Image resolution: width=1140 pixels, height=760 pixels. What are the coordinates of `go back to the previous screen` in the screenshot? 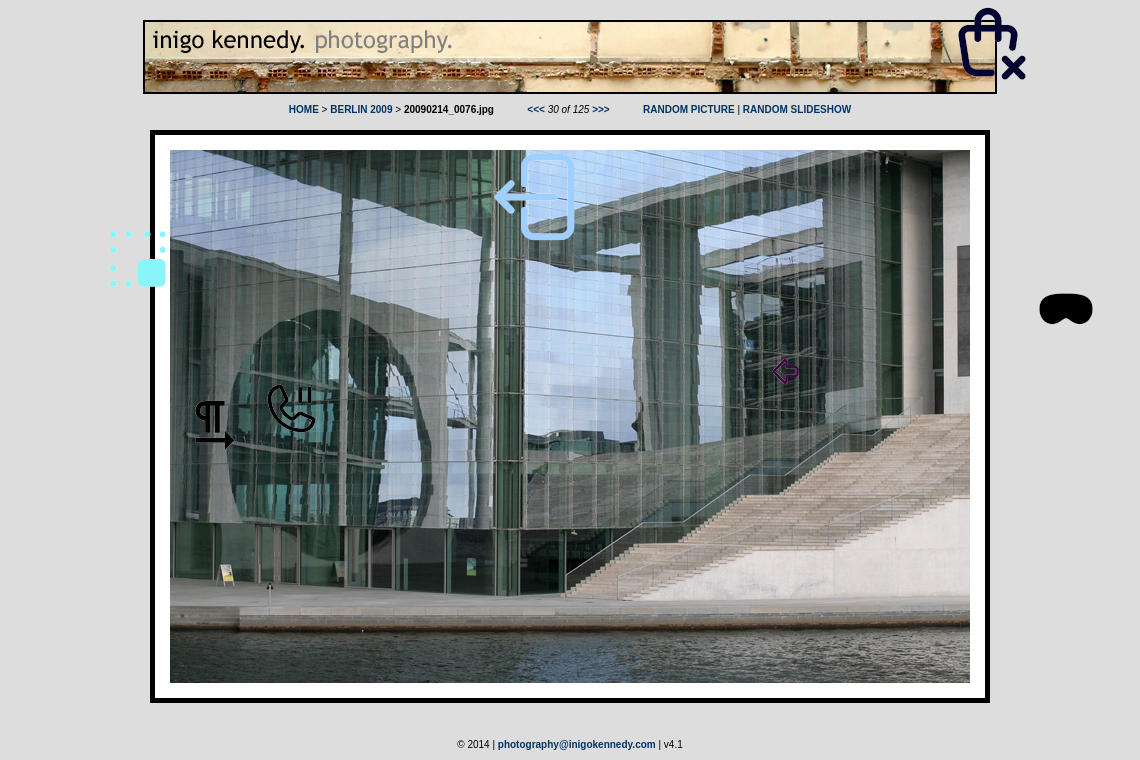 It's located at (786, 371).